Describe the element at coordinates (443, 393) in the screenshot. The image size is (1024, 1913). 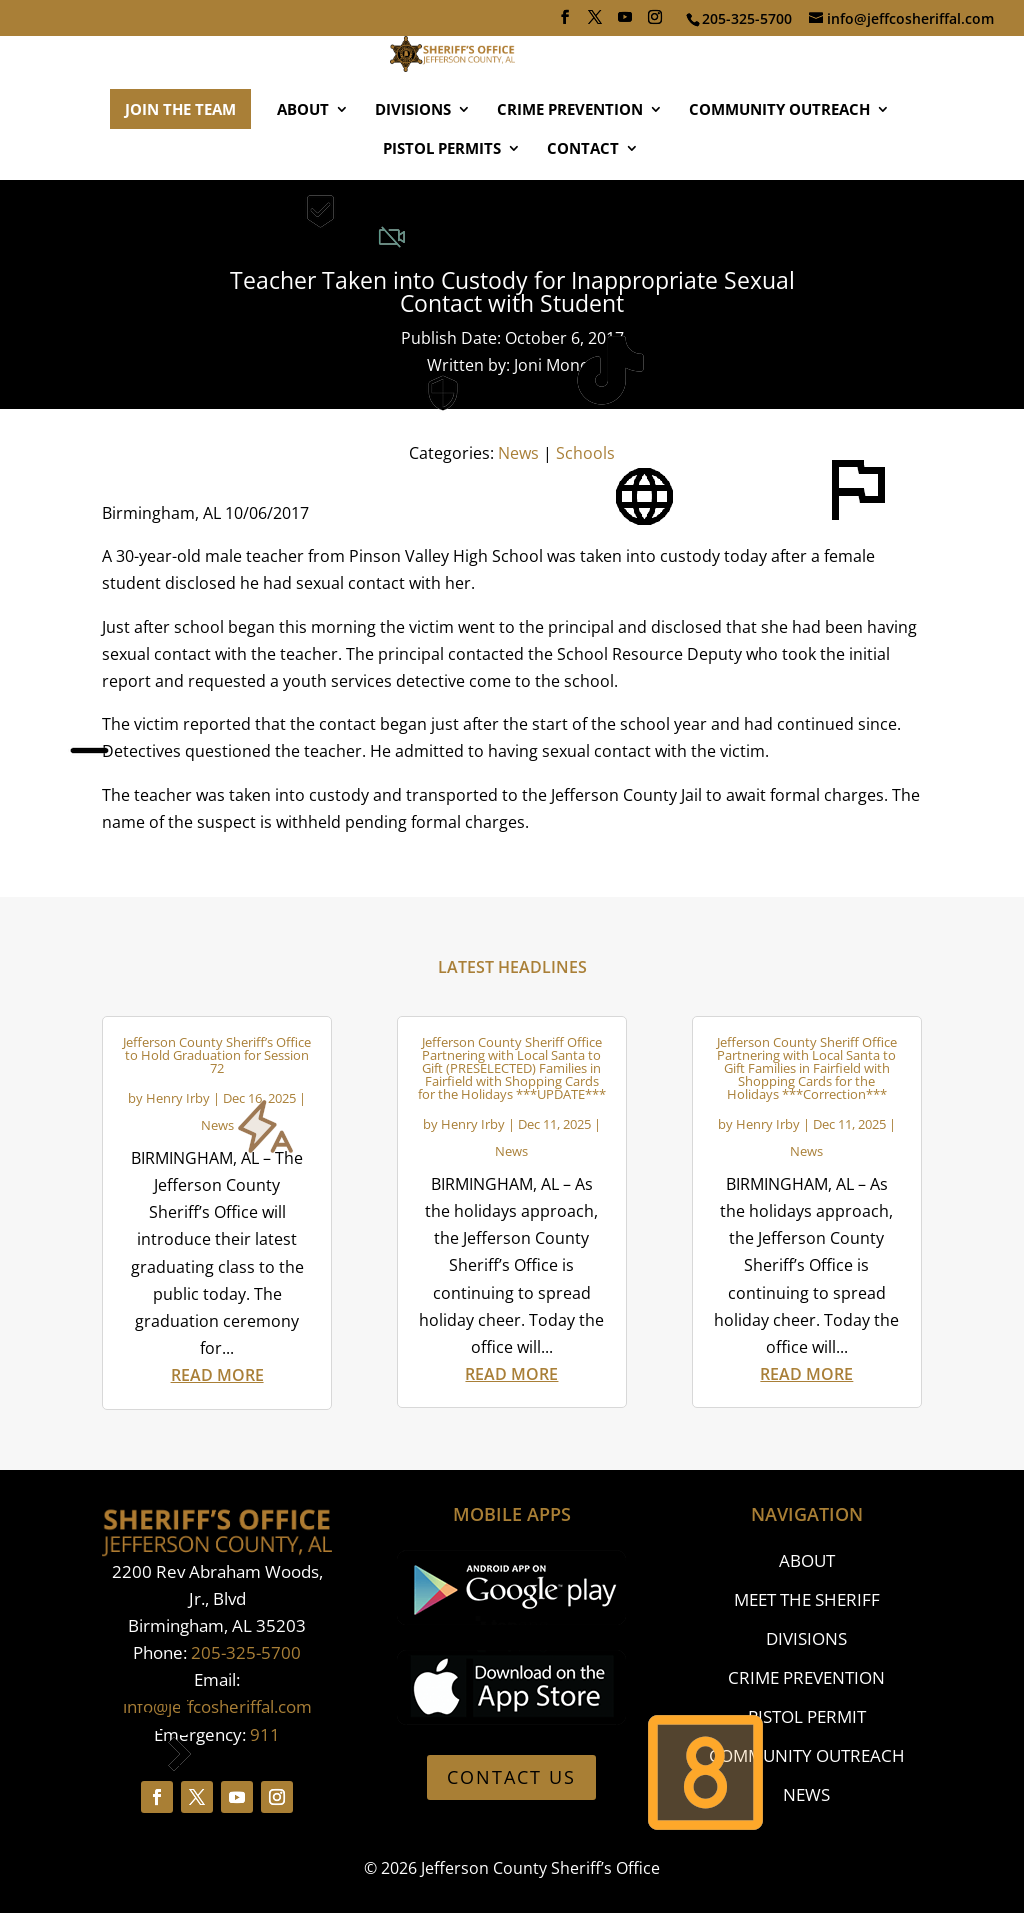
I see `access security settings` at that location.